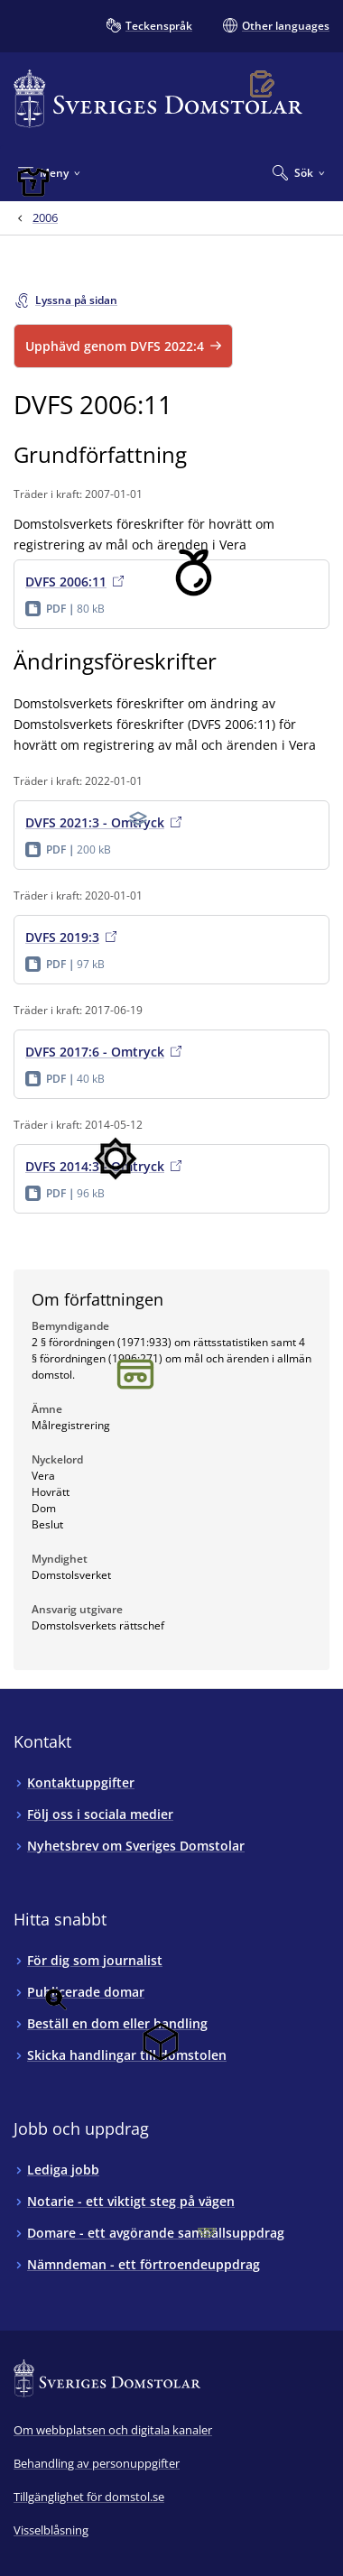 The width and height of the screenshot is (343, 2576). I want to click on view 3D model or object, so click(161, 2042).